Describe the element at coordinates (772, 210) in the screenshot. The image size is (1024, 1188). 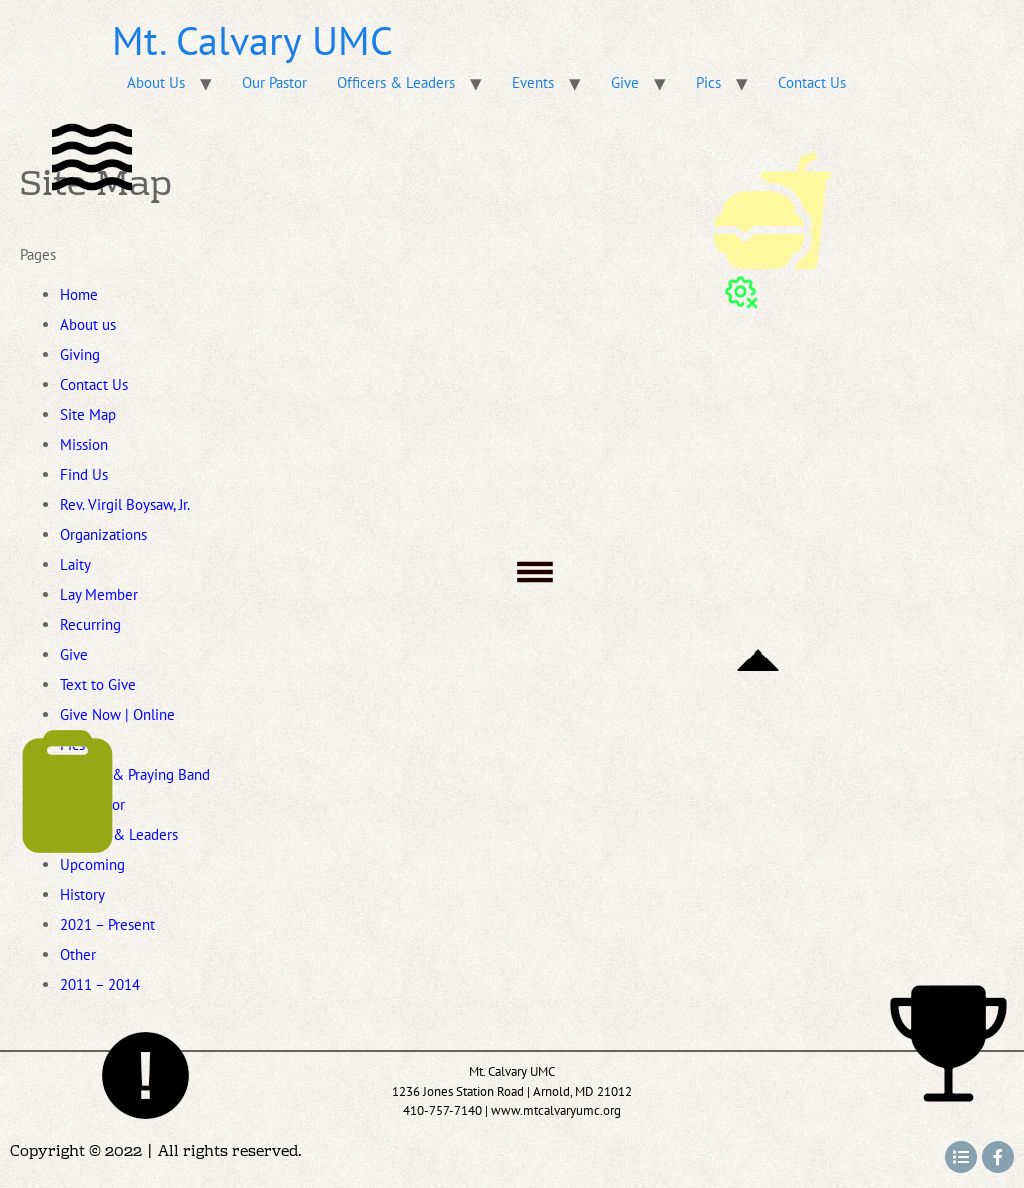
I see `browse nearby fast food restaurants` at that location.